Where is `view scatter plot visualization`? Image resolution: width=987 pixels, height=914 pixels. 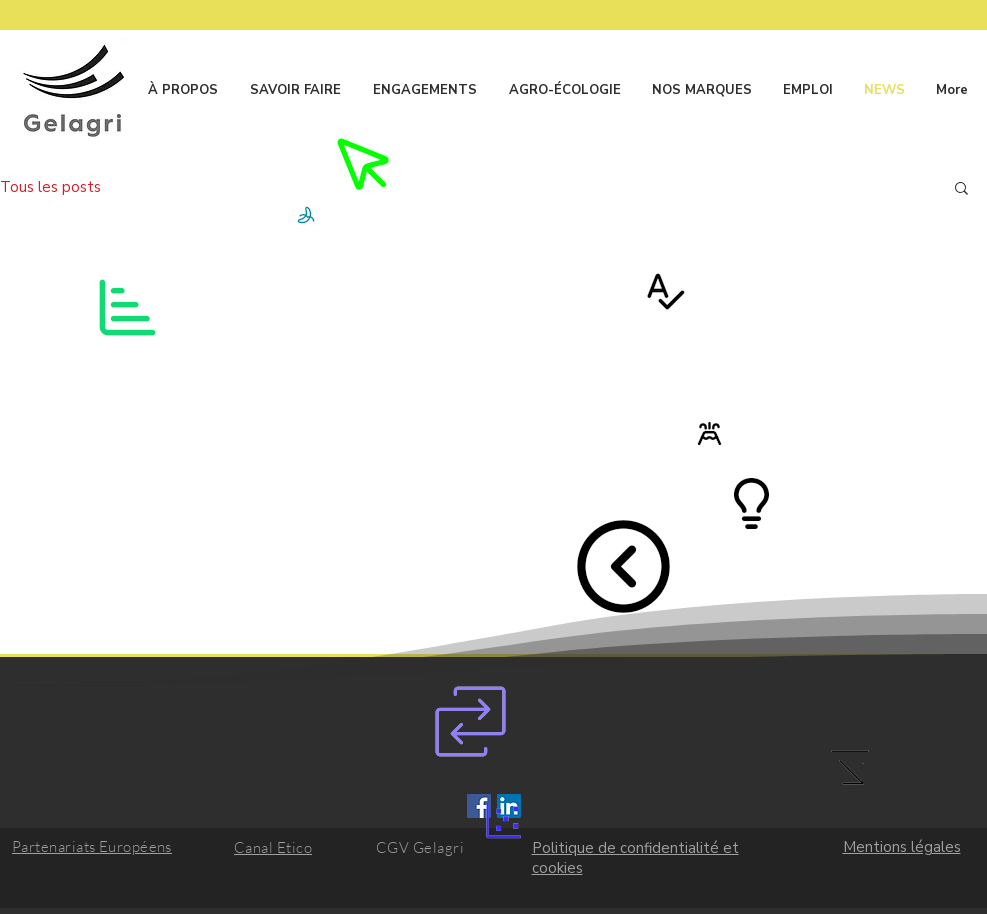
view scatter plot visualization is located at coordinates (503, 823).